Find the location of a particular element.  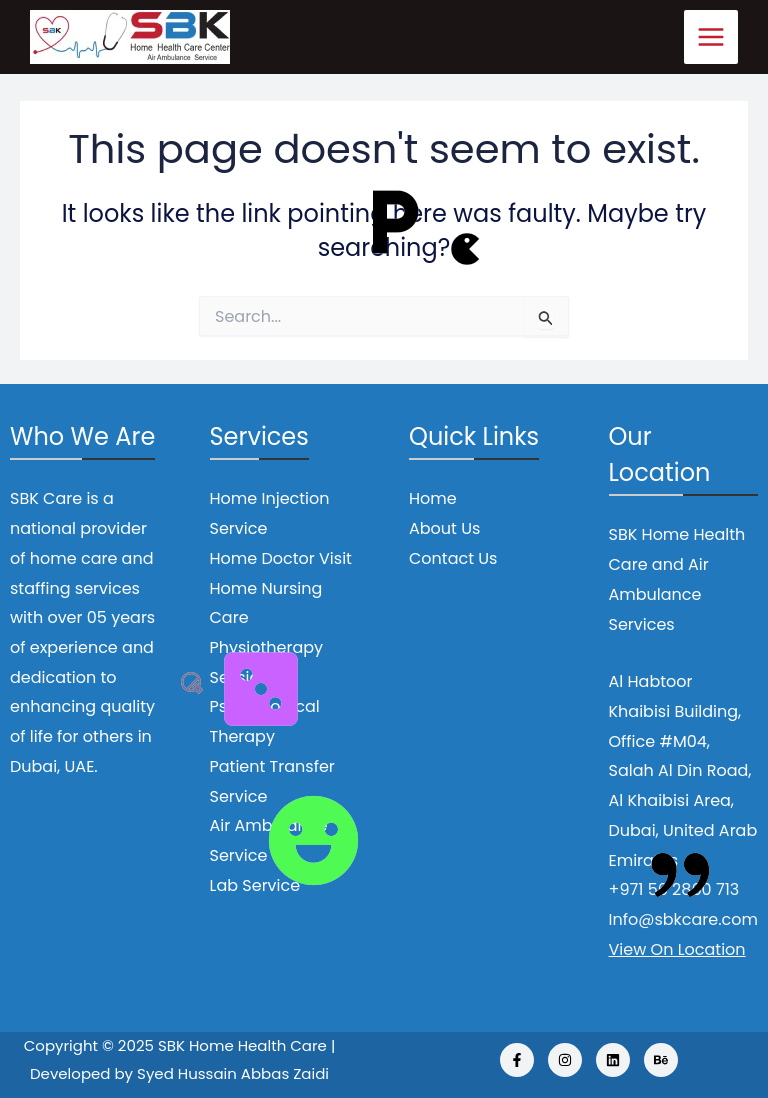

add an emoji or reaction is located at coordinates (313, 840).